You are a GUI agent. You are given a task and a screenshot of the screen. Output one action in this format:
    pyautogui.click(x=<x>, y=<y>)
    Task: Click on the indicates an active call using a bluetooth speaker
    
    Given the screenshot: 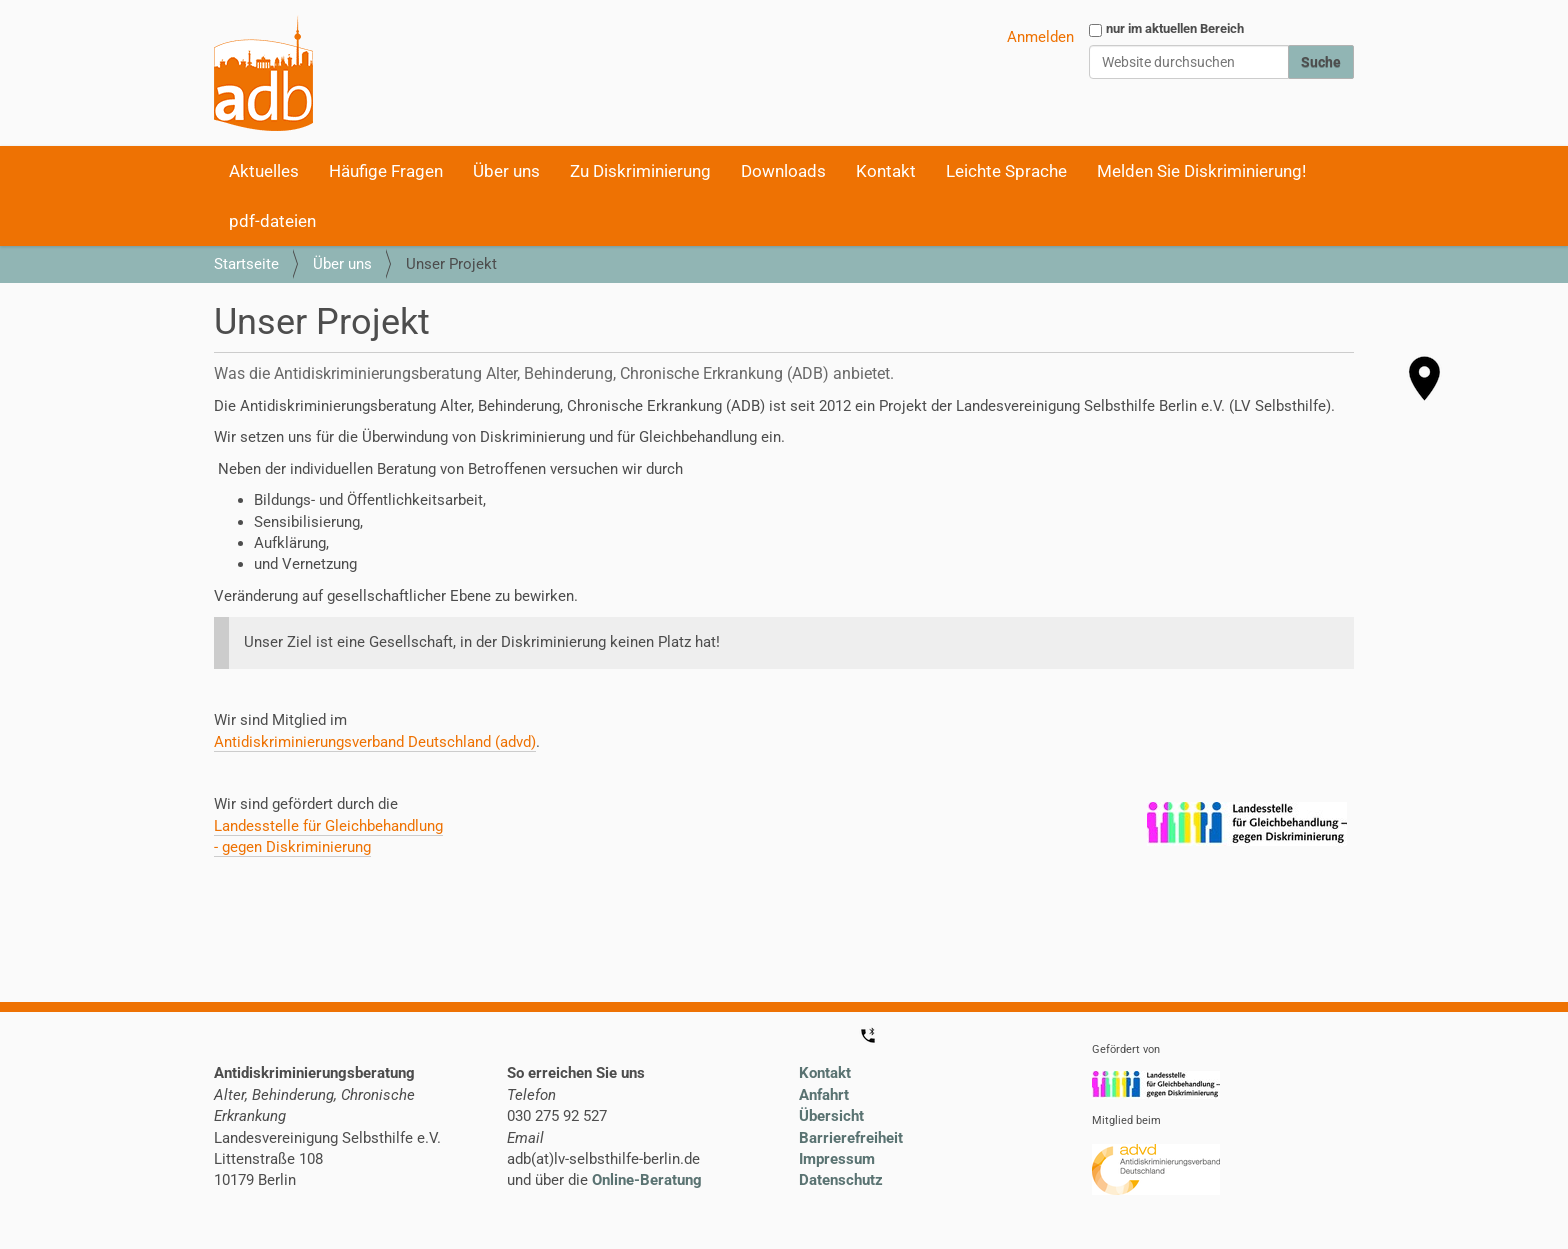 What is the action you would take?
    pyautogui.click(x=868, y=1036)
    